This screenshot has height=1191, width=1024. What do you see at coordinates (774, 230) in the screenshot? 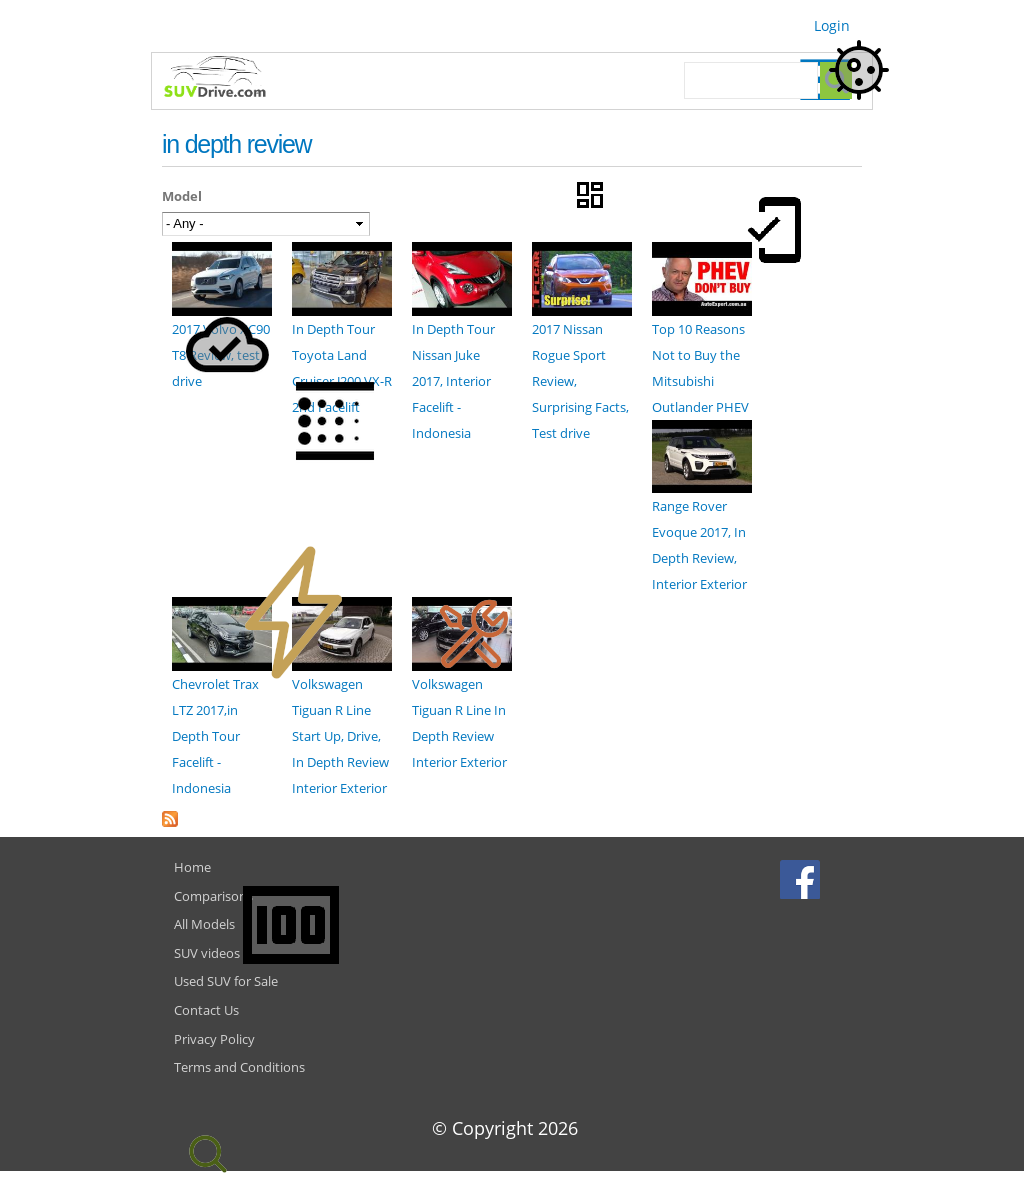
I see `indicates mobile-friendly or responsive design` at bounding box center [774, 230].